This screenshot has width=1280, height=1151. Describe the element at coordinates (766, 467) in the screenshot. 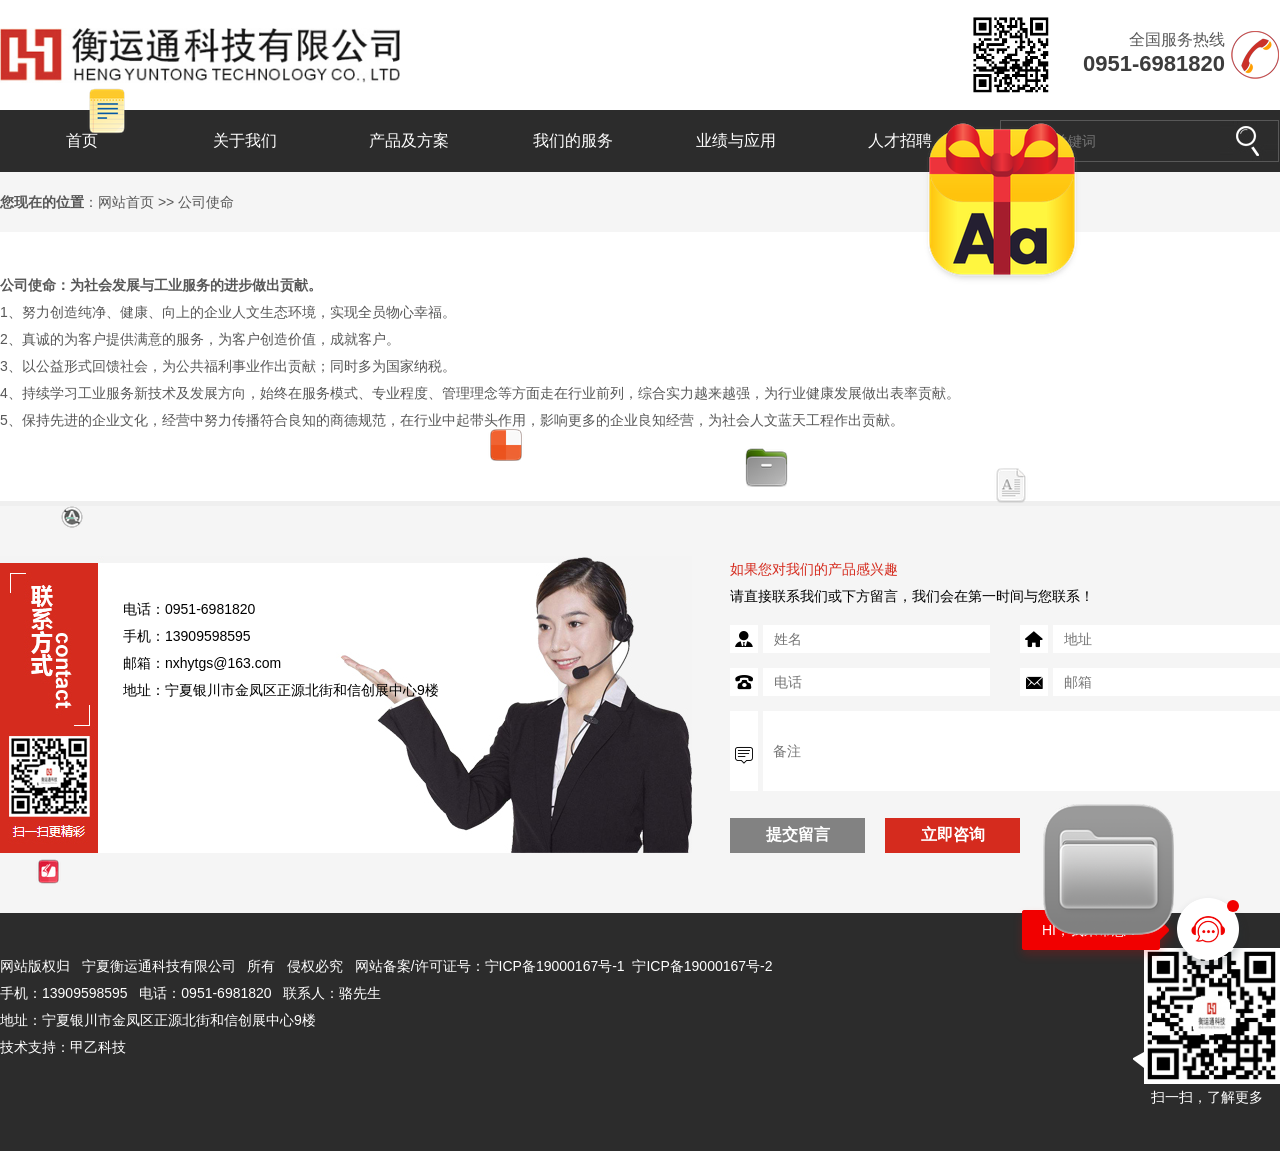

I see `open the file manager app` at that location.